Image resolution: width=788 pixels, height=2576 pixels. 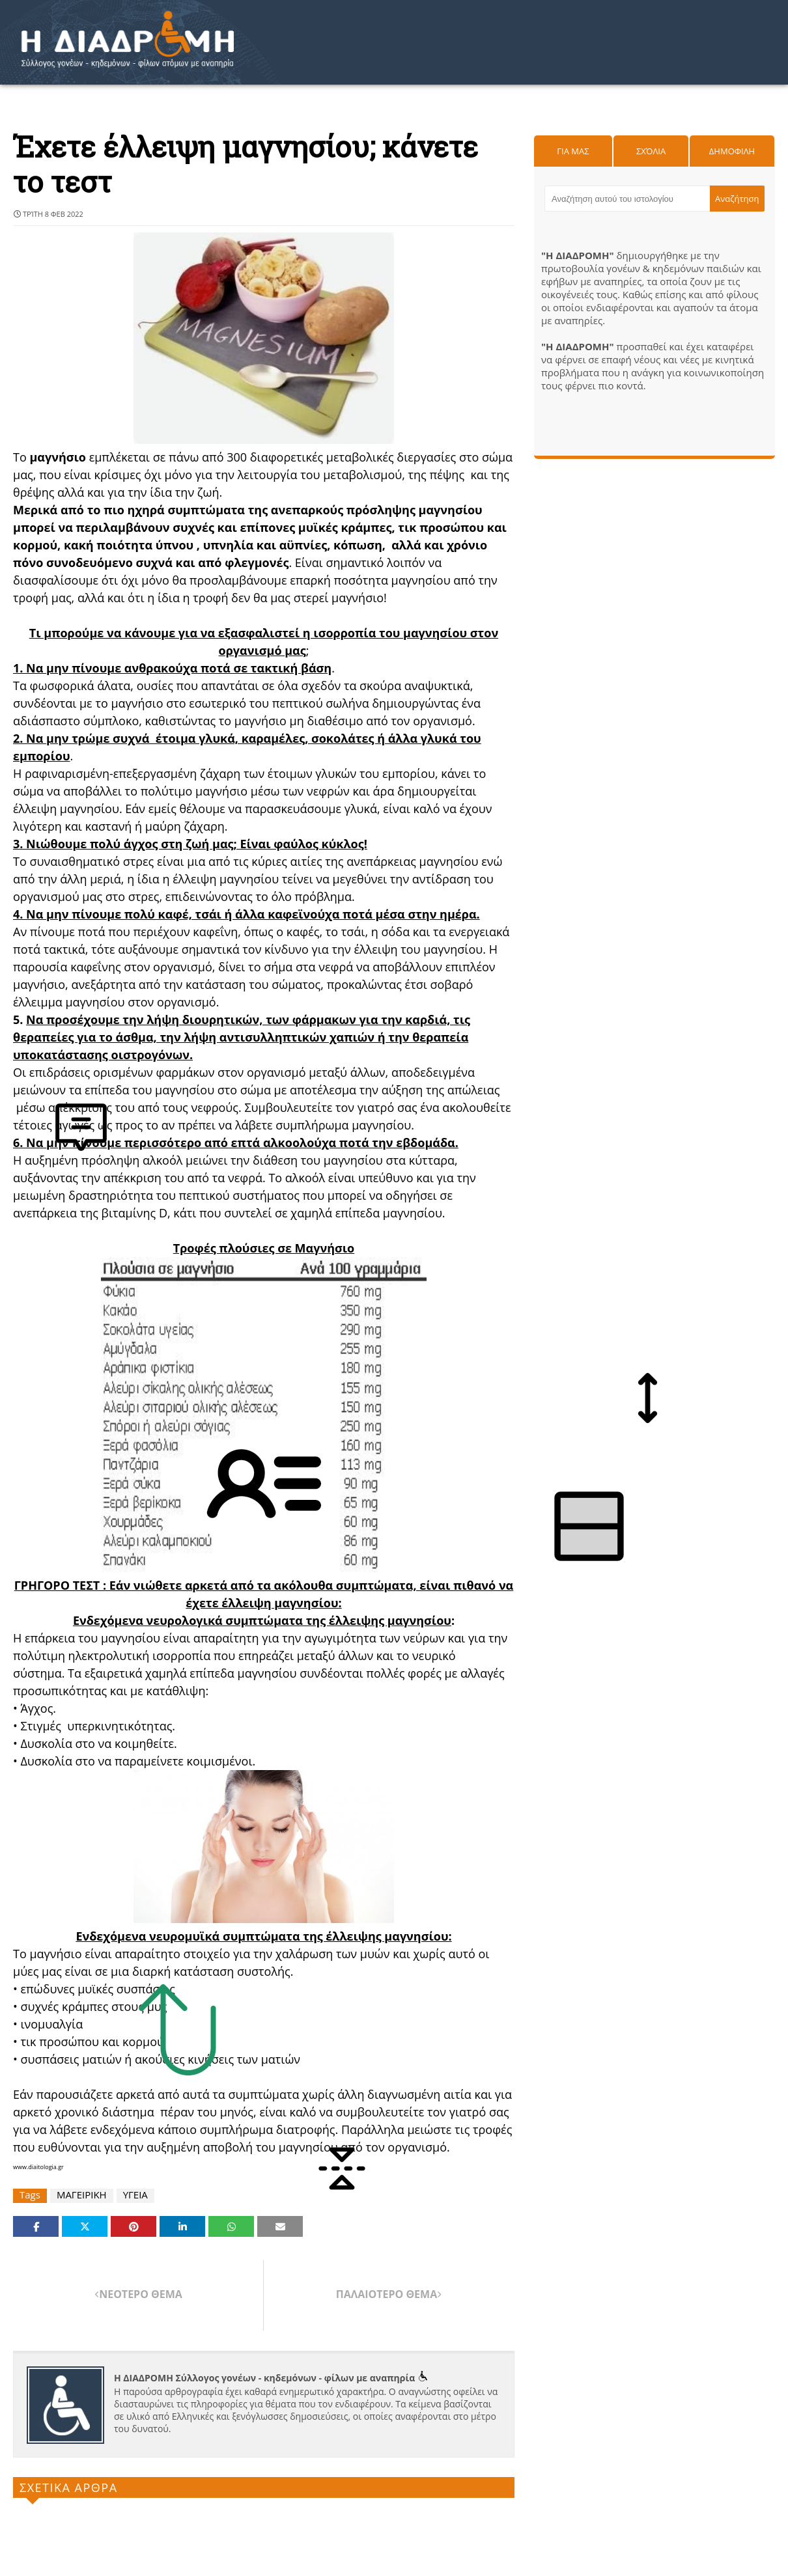 What do you see at coordinates (181, 2030) in the screenshot?
I see `undo or go back to previous state` at bounding box center [181, 2030].